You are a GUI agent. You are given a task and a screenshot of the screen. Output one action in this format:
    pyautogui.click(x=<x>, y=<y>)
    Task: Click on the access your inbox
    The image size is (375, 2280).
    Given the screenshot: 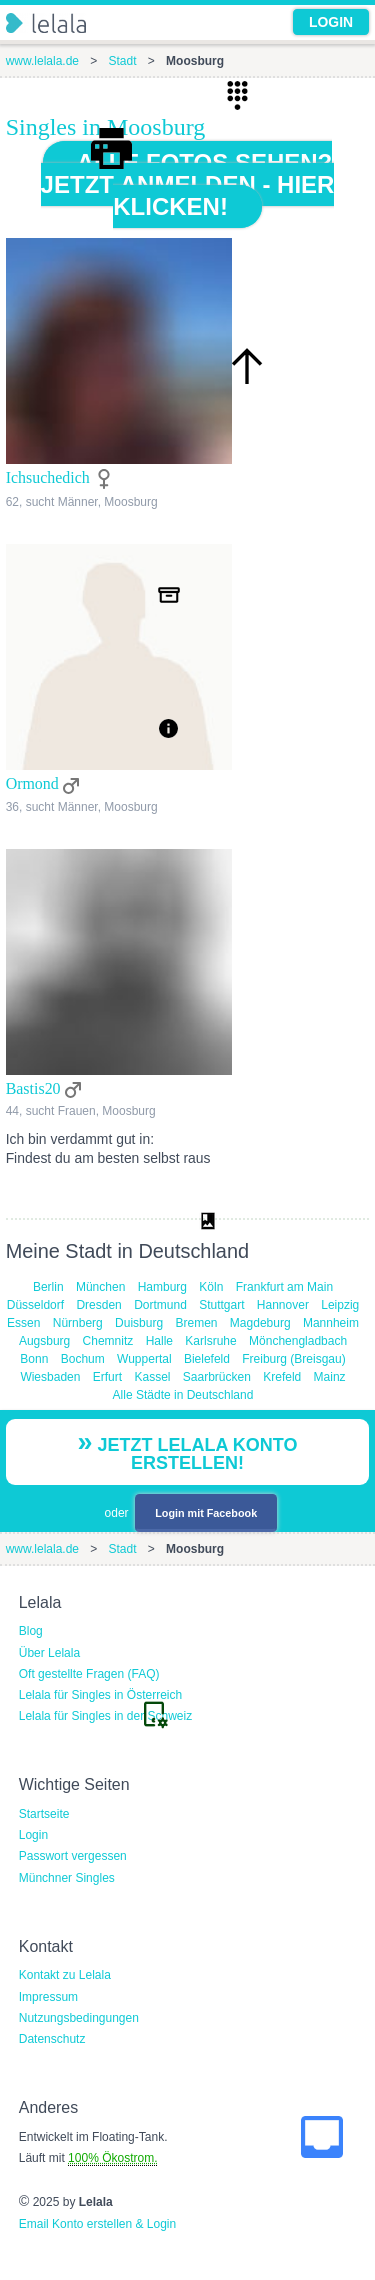 What is the action you would take?
    pyautogui.click(x=322, y=2137)
    